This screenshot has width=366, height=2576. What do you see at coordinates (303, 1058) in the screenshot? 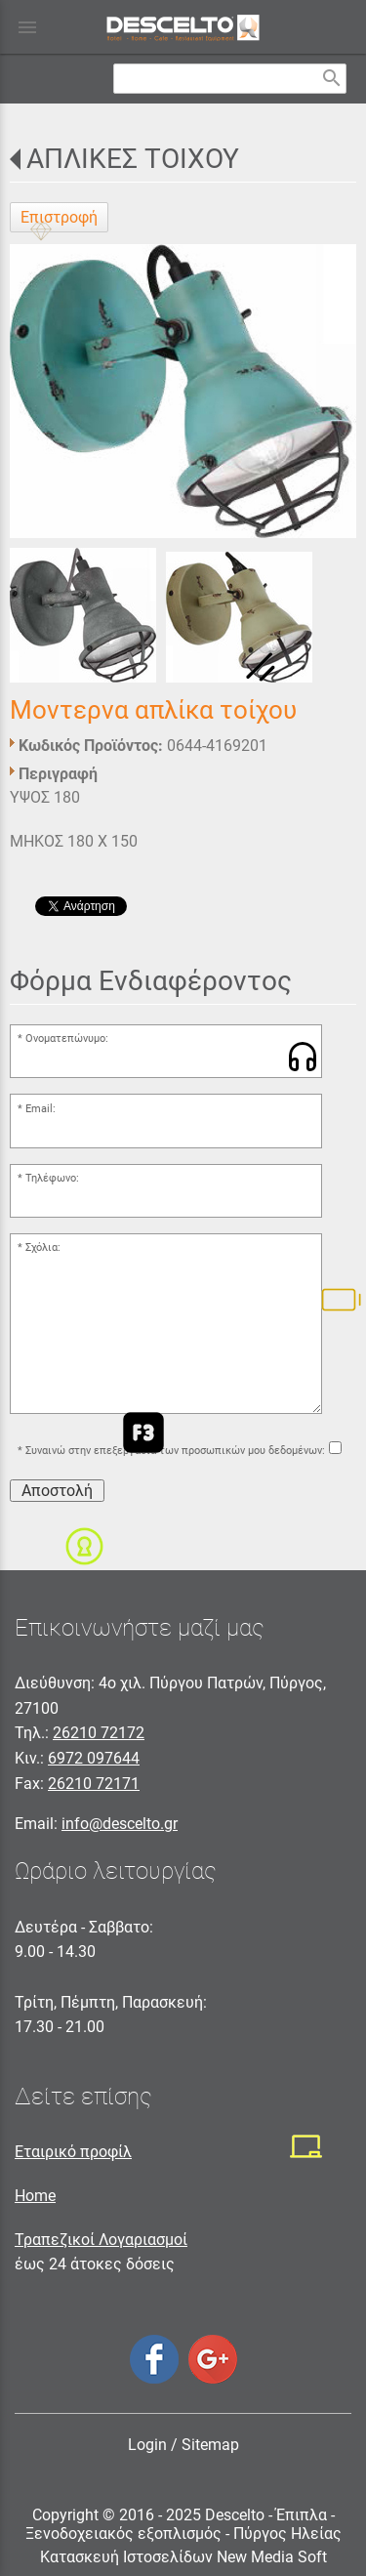
I see `listen to audio or music` at bounding box center [303, 1058].